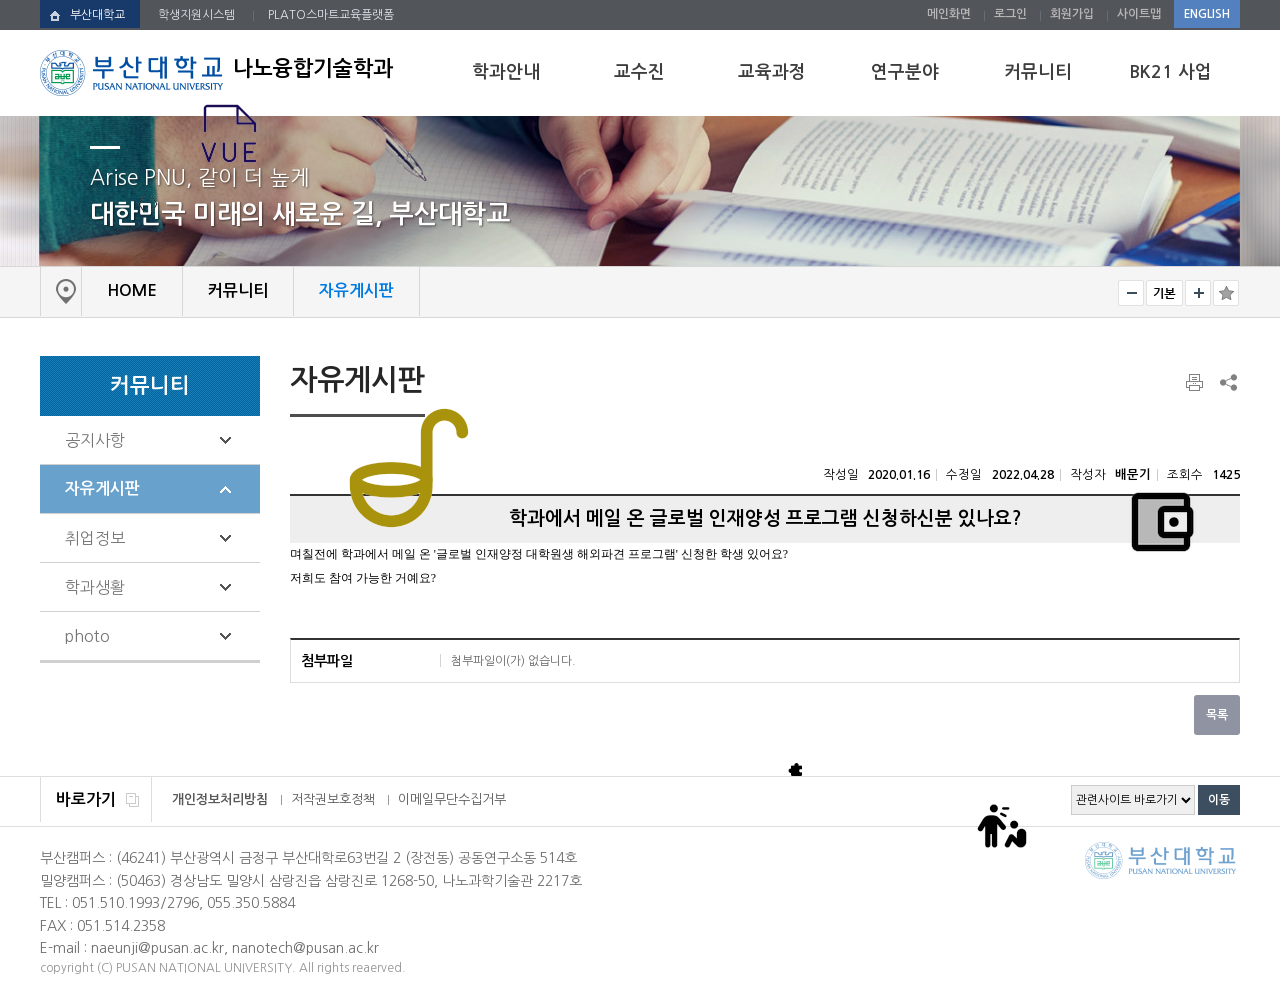 Image resolution: width=1280 pixels, height=998 pixels. What do you see at coordinates (409, 468) in the screenshot?
I see `access cooking or recipe features` at bounding box center [409, 468].